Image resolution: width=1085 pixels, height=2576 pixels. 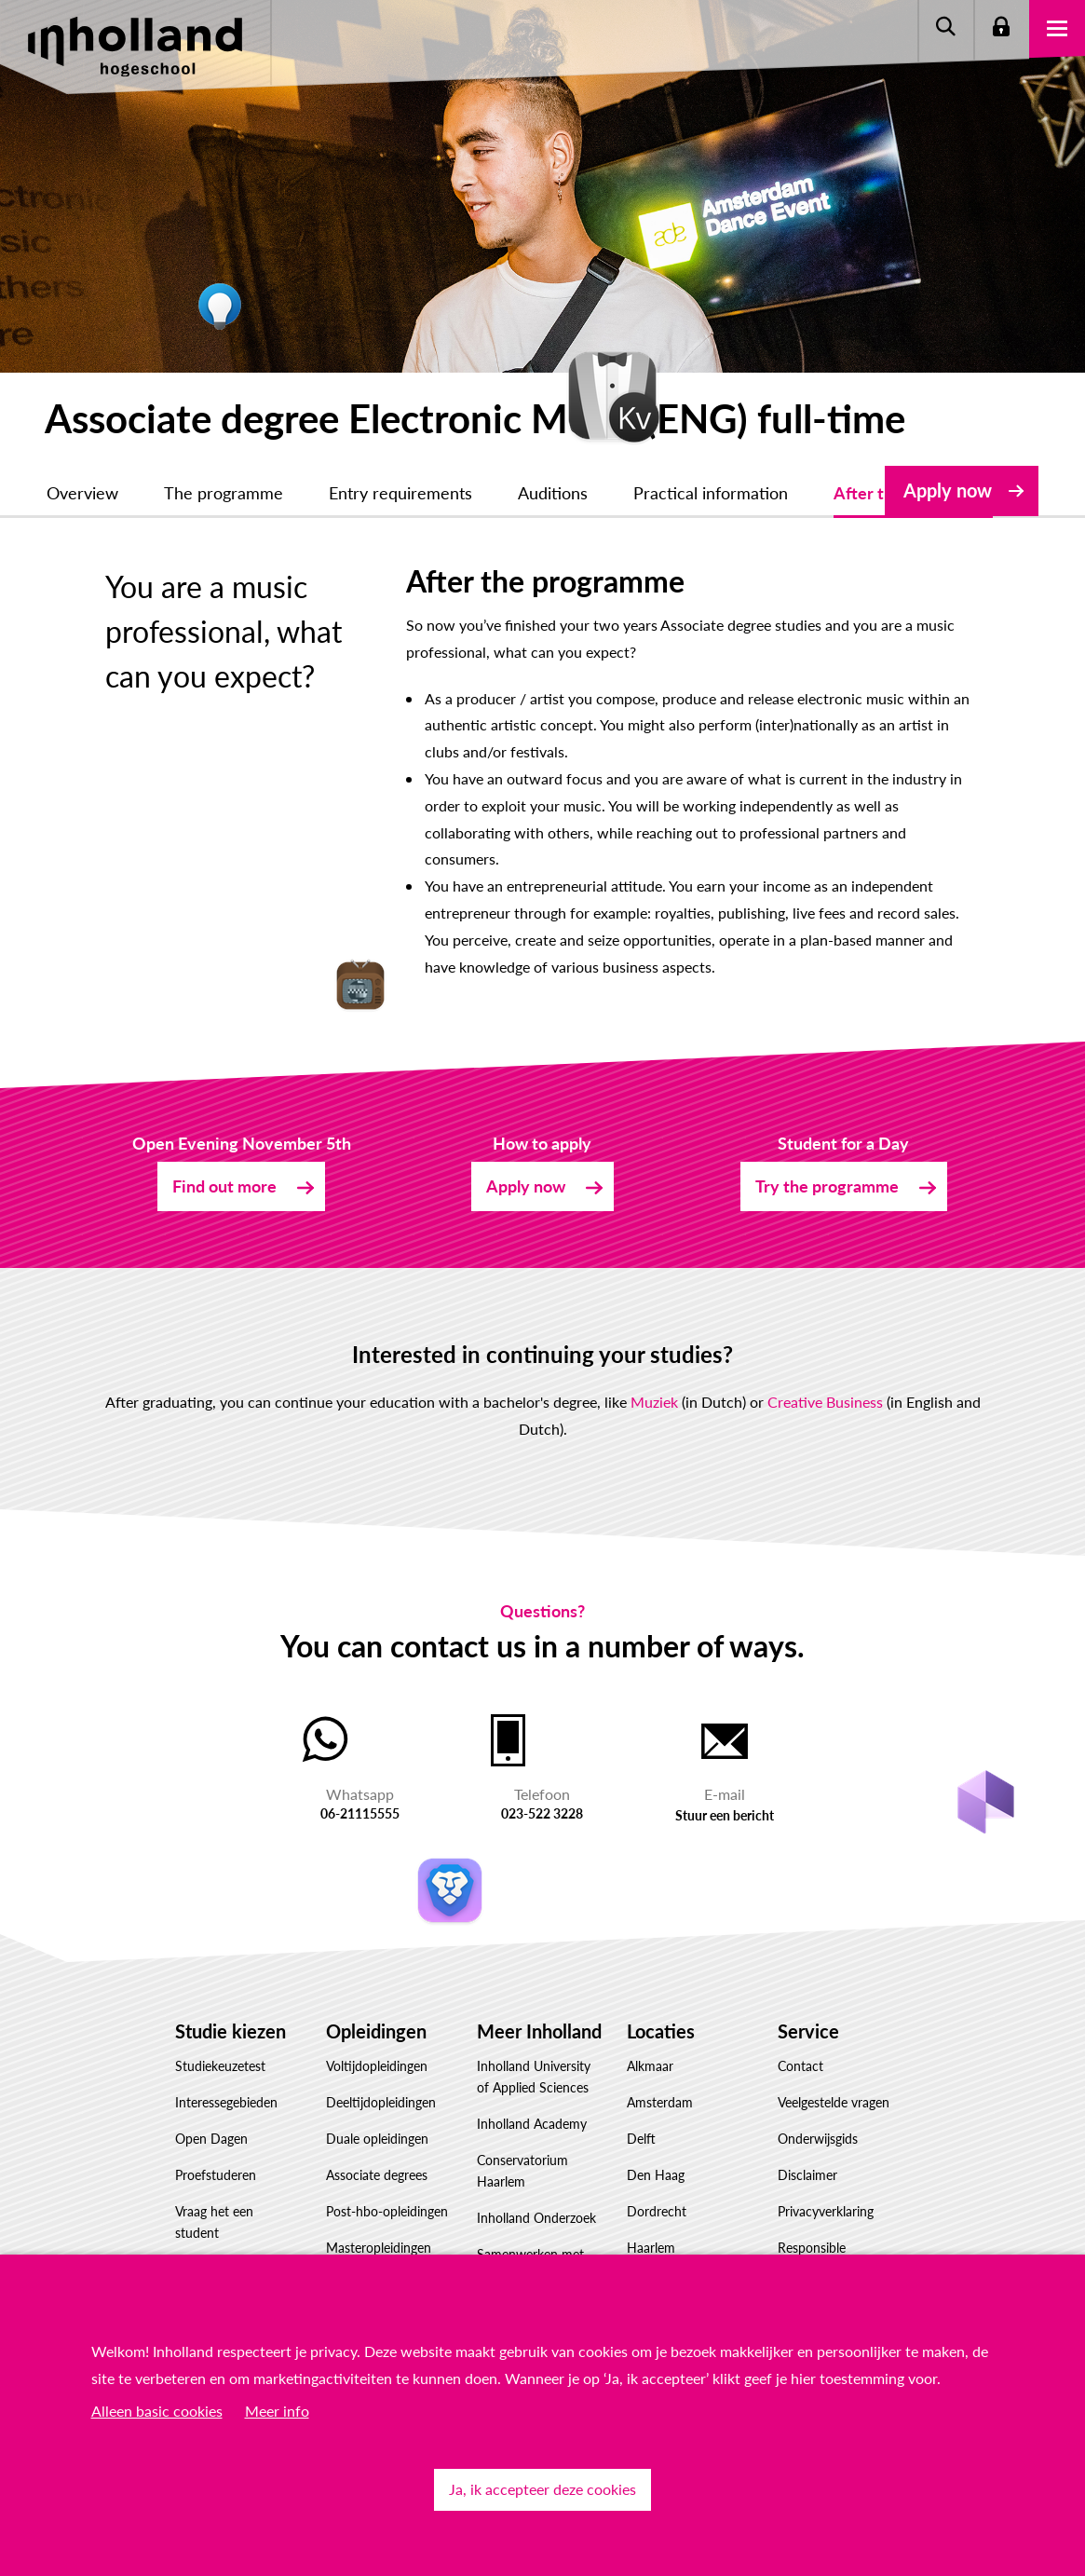 What do you see at coordinates (220, 307) in the screenshot?
I see `open the tips app for helpful hints and tutorials` at bounding box center [220, 307].